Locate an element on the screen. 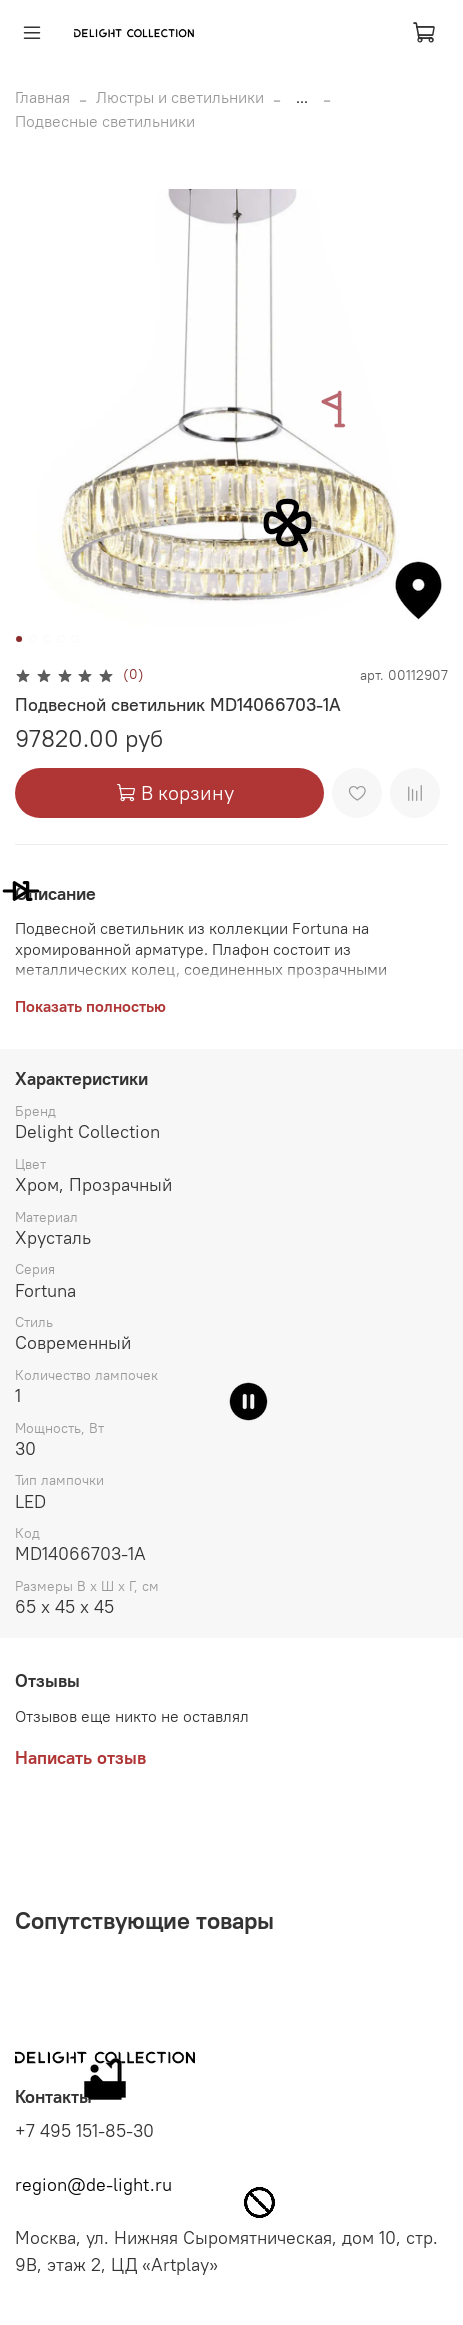  indicates bathroom amenities available is located at coordinates (105, 2079).